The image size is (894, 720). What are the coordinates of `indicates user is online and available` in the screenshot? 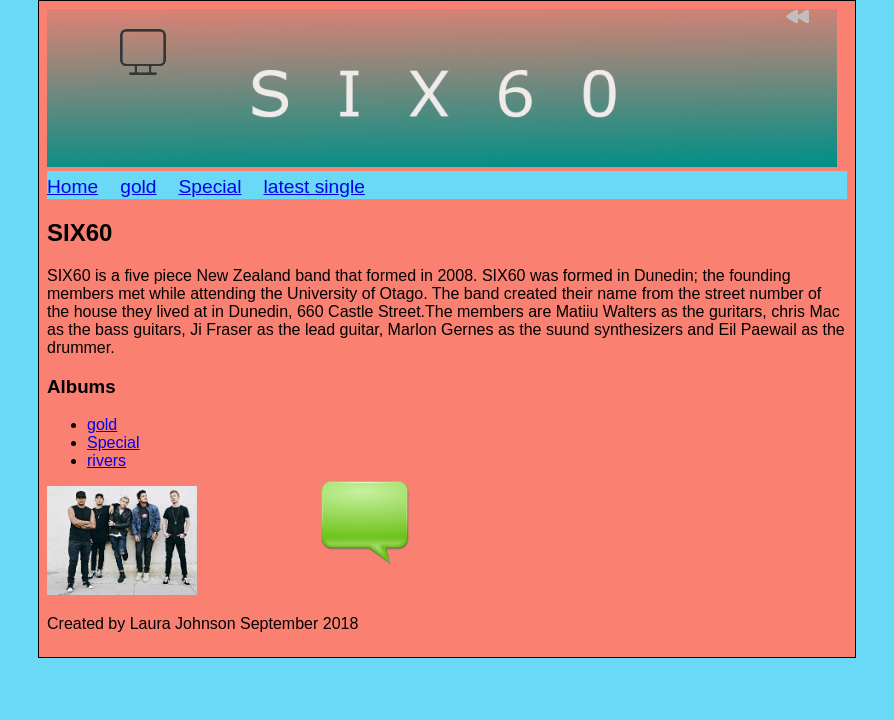 It's located at (365, 521).